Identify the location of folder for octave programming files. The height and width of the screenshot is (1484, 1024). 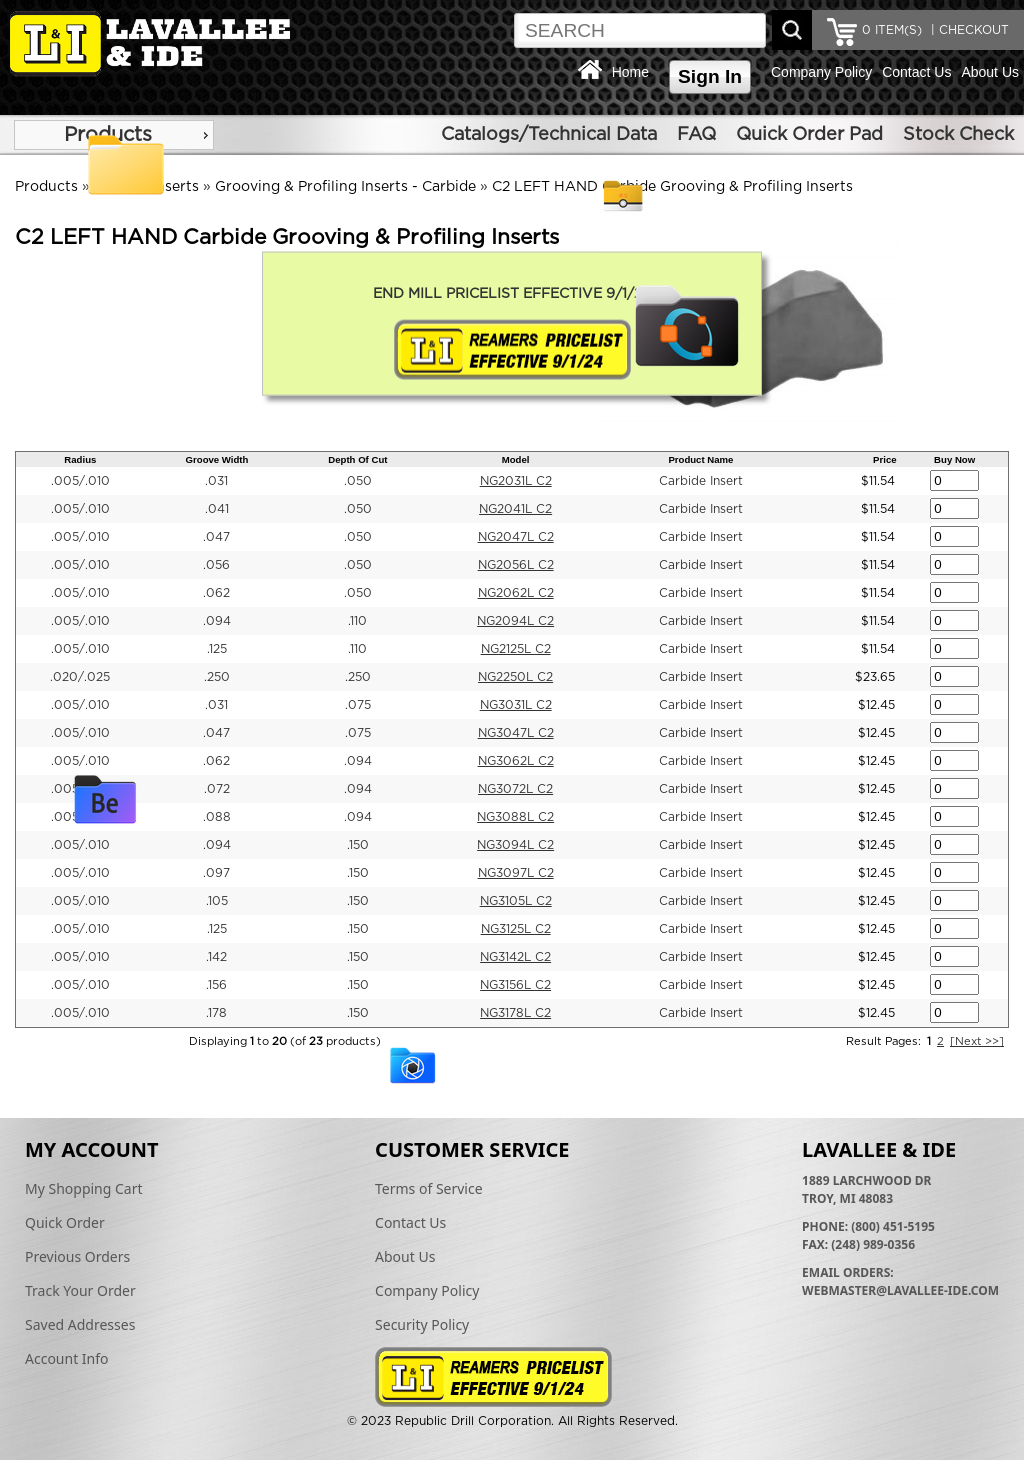
(686, 328).